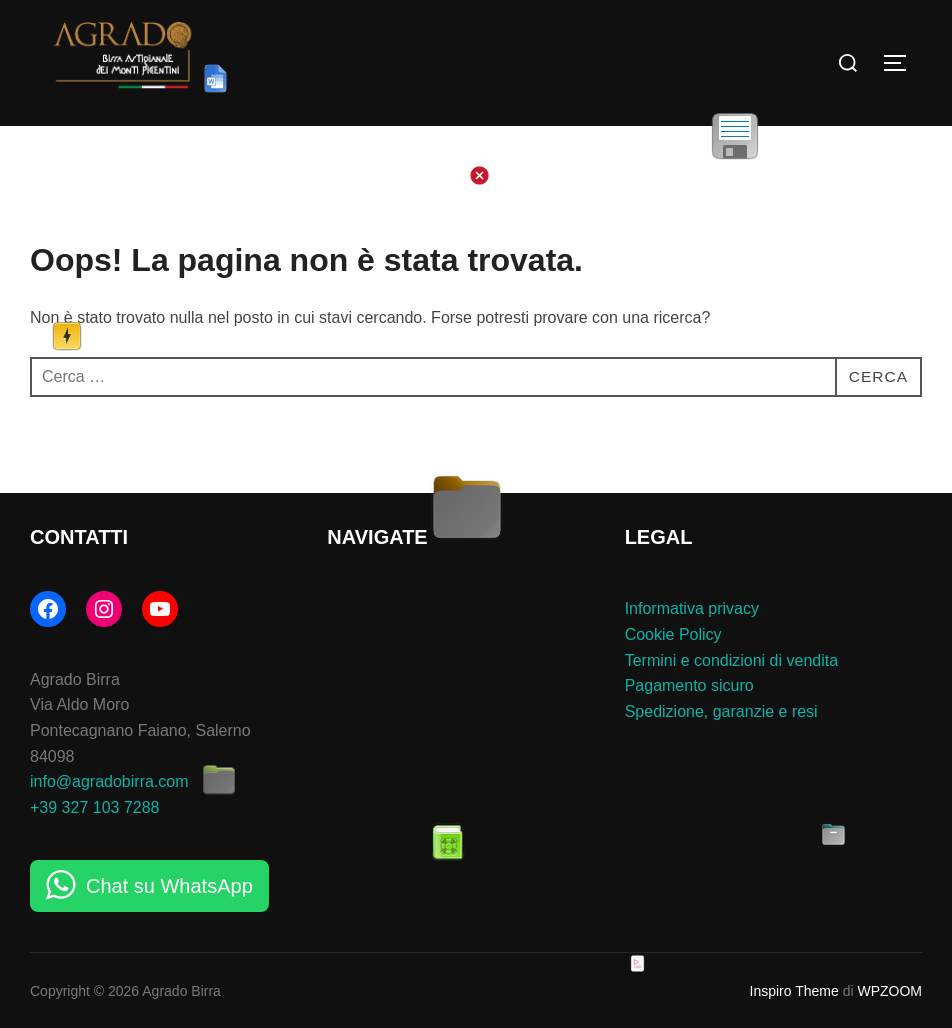 This screenshot has width=952, height=1028. I want to click on access help documentation or user manual, so click(448, 843).